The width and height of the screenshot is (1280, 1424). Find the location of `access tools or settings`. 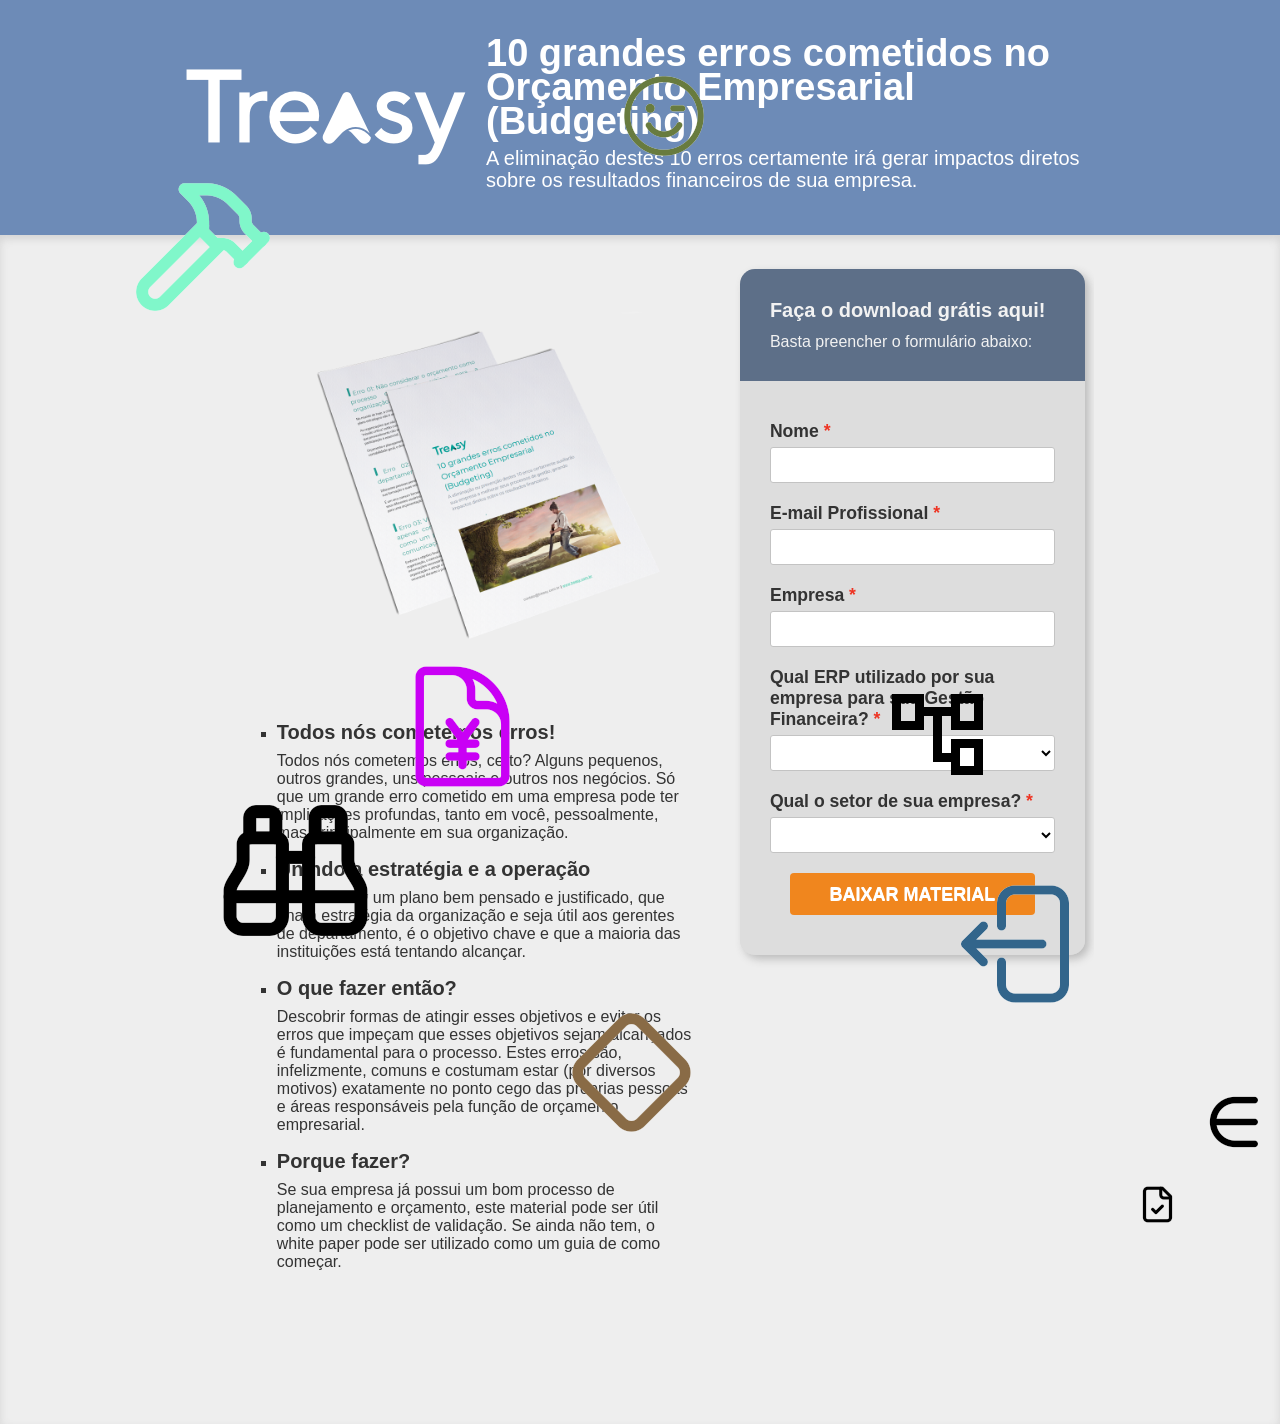

access tools or settings is located at coordinates (203, 244).